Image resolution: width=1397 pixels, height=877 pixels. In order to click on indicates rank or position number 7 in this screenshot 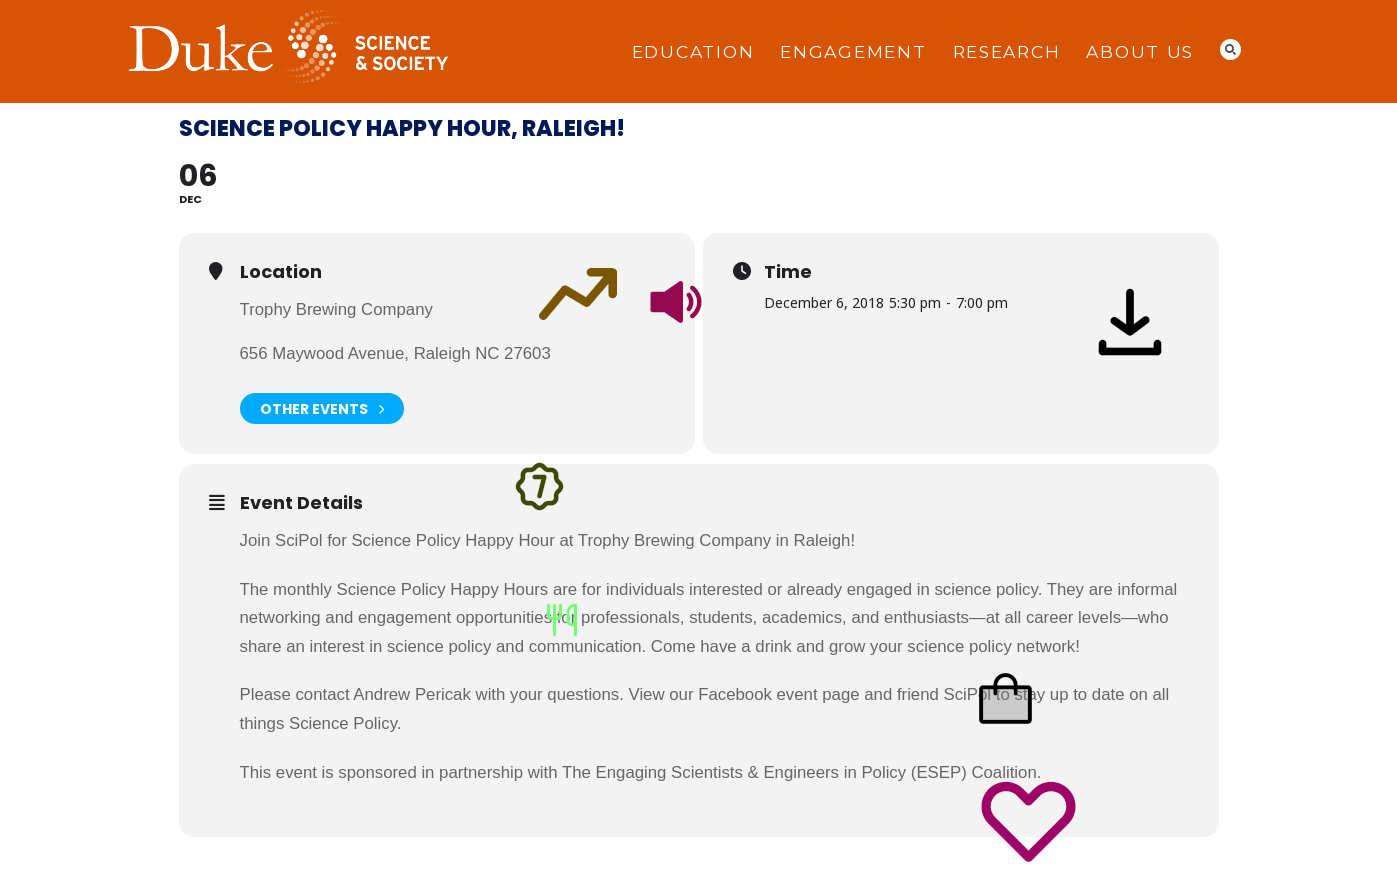, I will do `click(539, 486)`.